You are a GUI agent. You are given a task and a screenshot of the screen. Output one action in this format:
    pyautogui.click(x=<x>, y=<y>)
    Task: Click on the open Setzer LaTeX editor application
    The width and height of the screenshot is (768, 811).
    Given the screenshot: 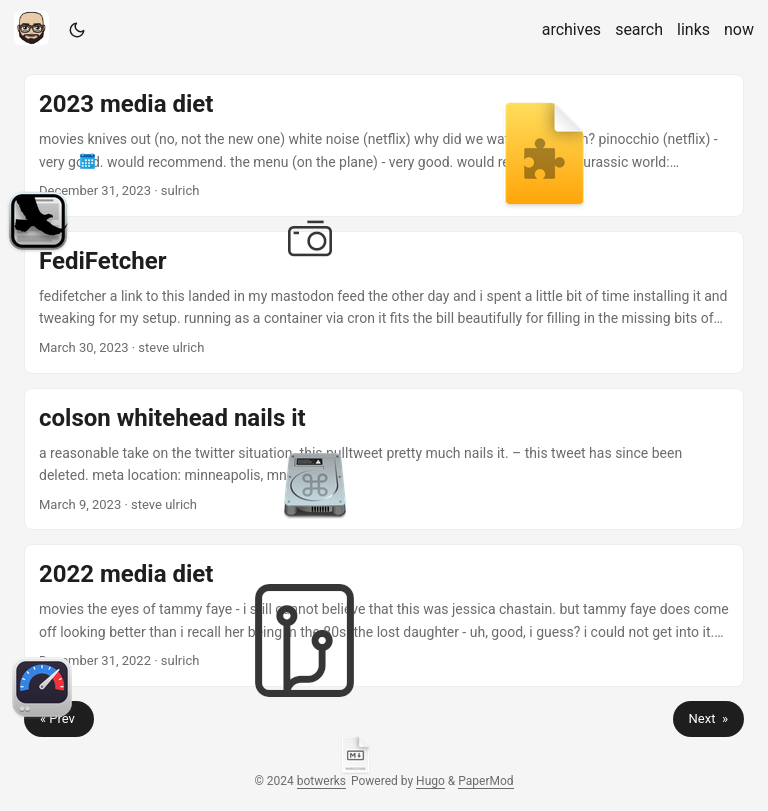 What is the action you would take?
    pyautogui.click(x=38, y=221)
    